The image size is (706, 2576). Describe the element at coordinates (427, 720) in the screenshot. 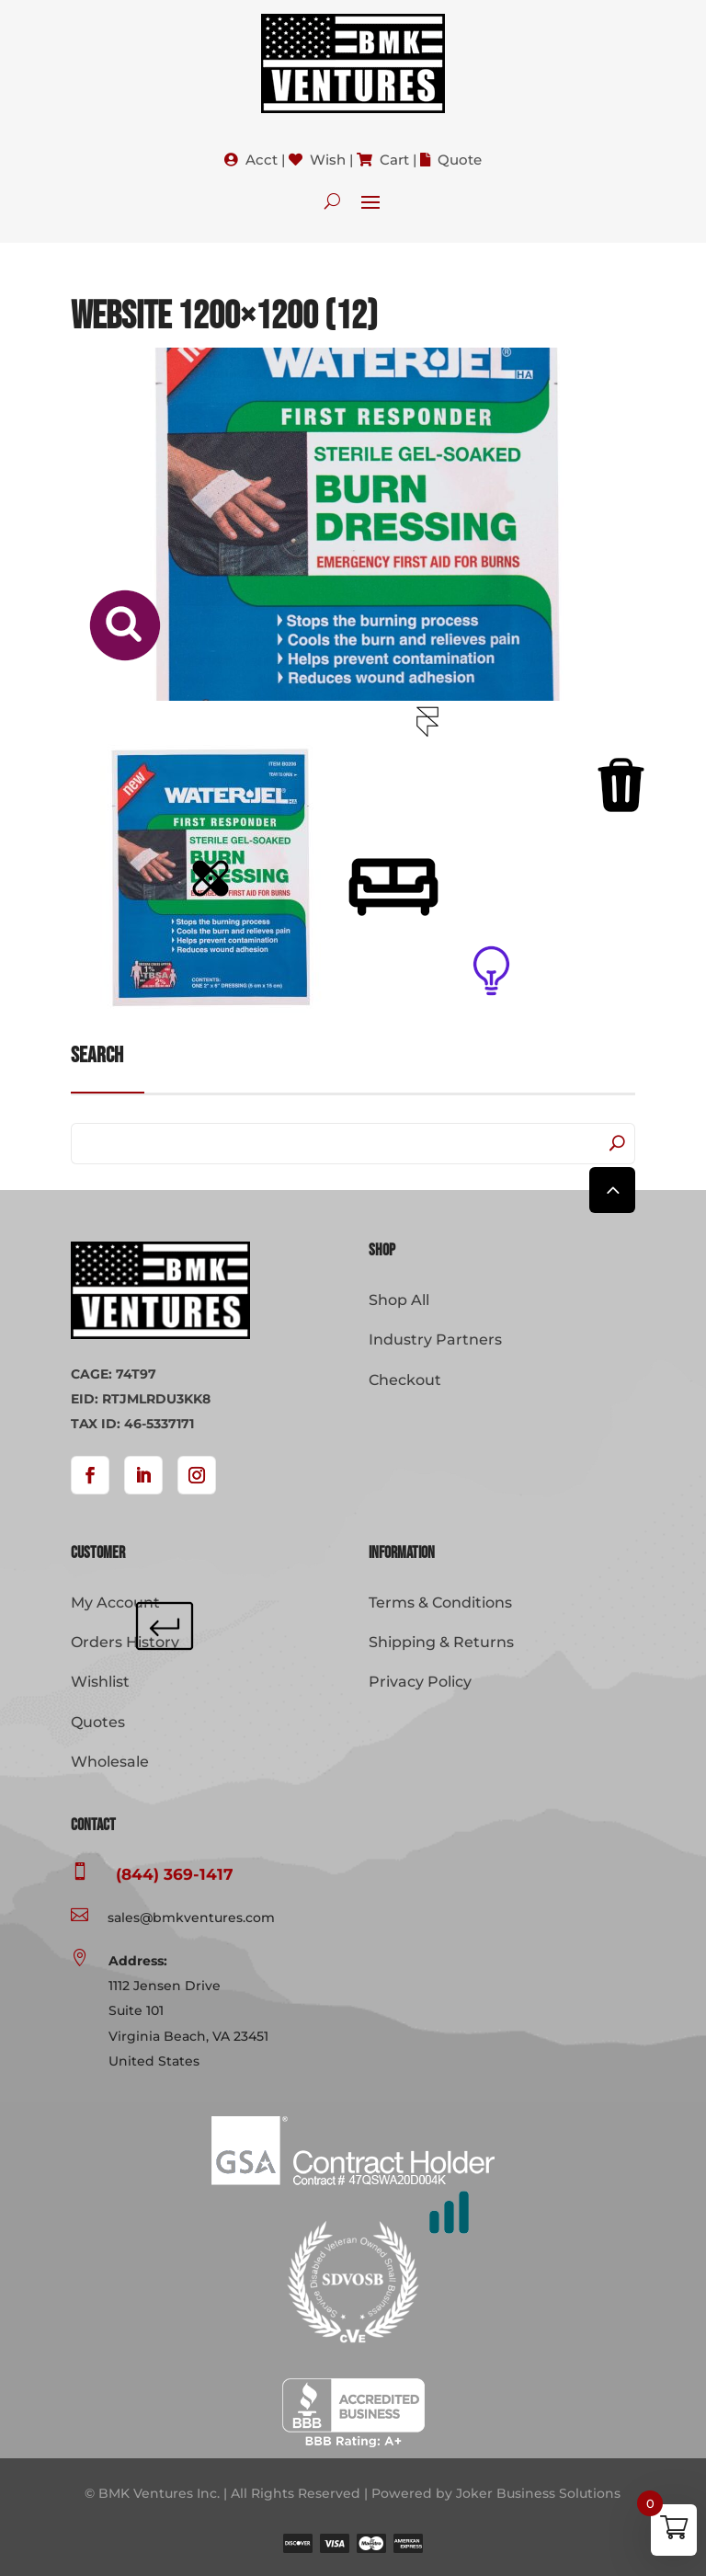

I see `open framer app` at that location.